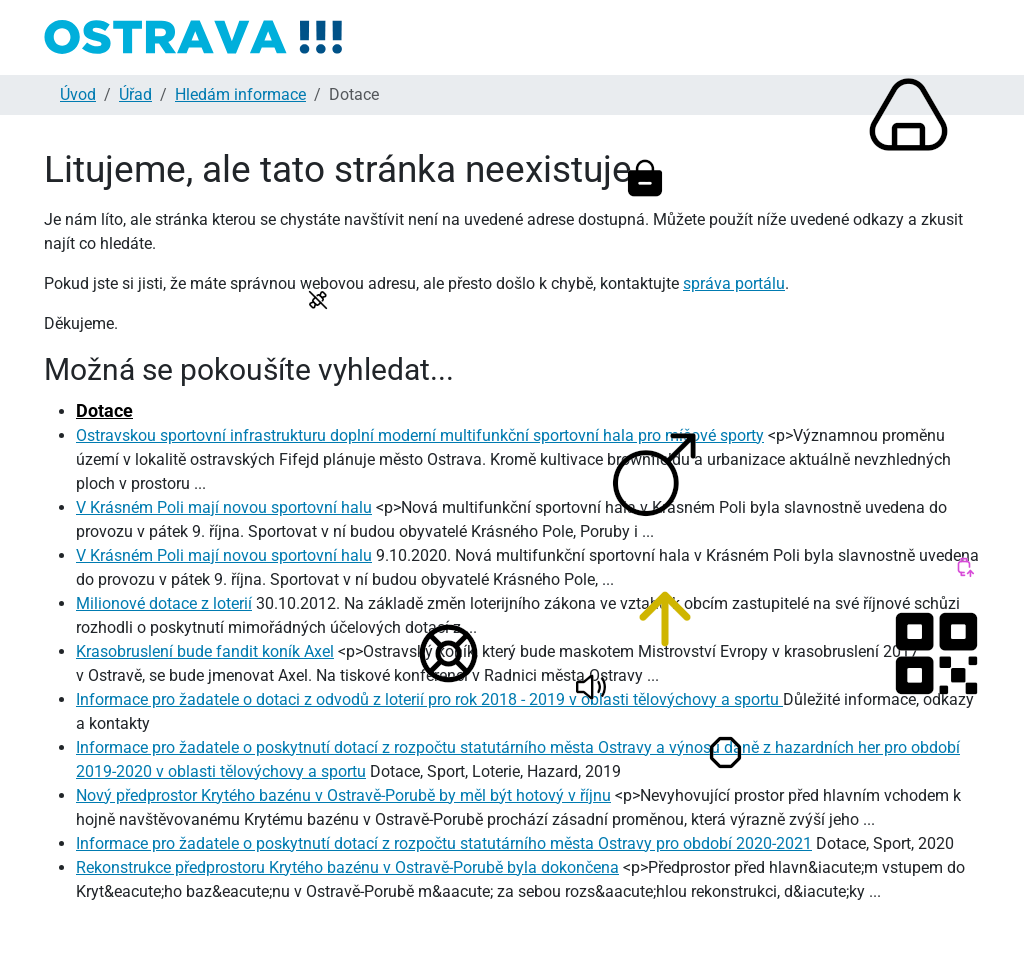 The width and height of the screenshot is (1024, 960). I want to click on access help or support, so click(448, 653).